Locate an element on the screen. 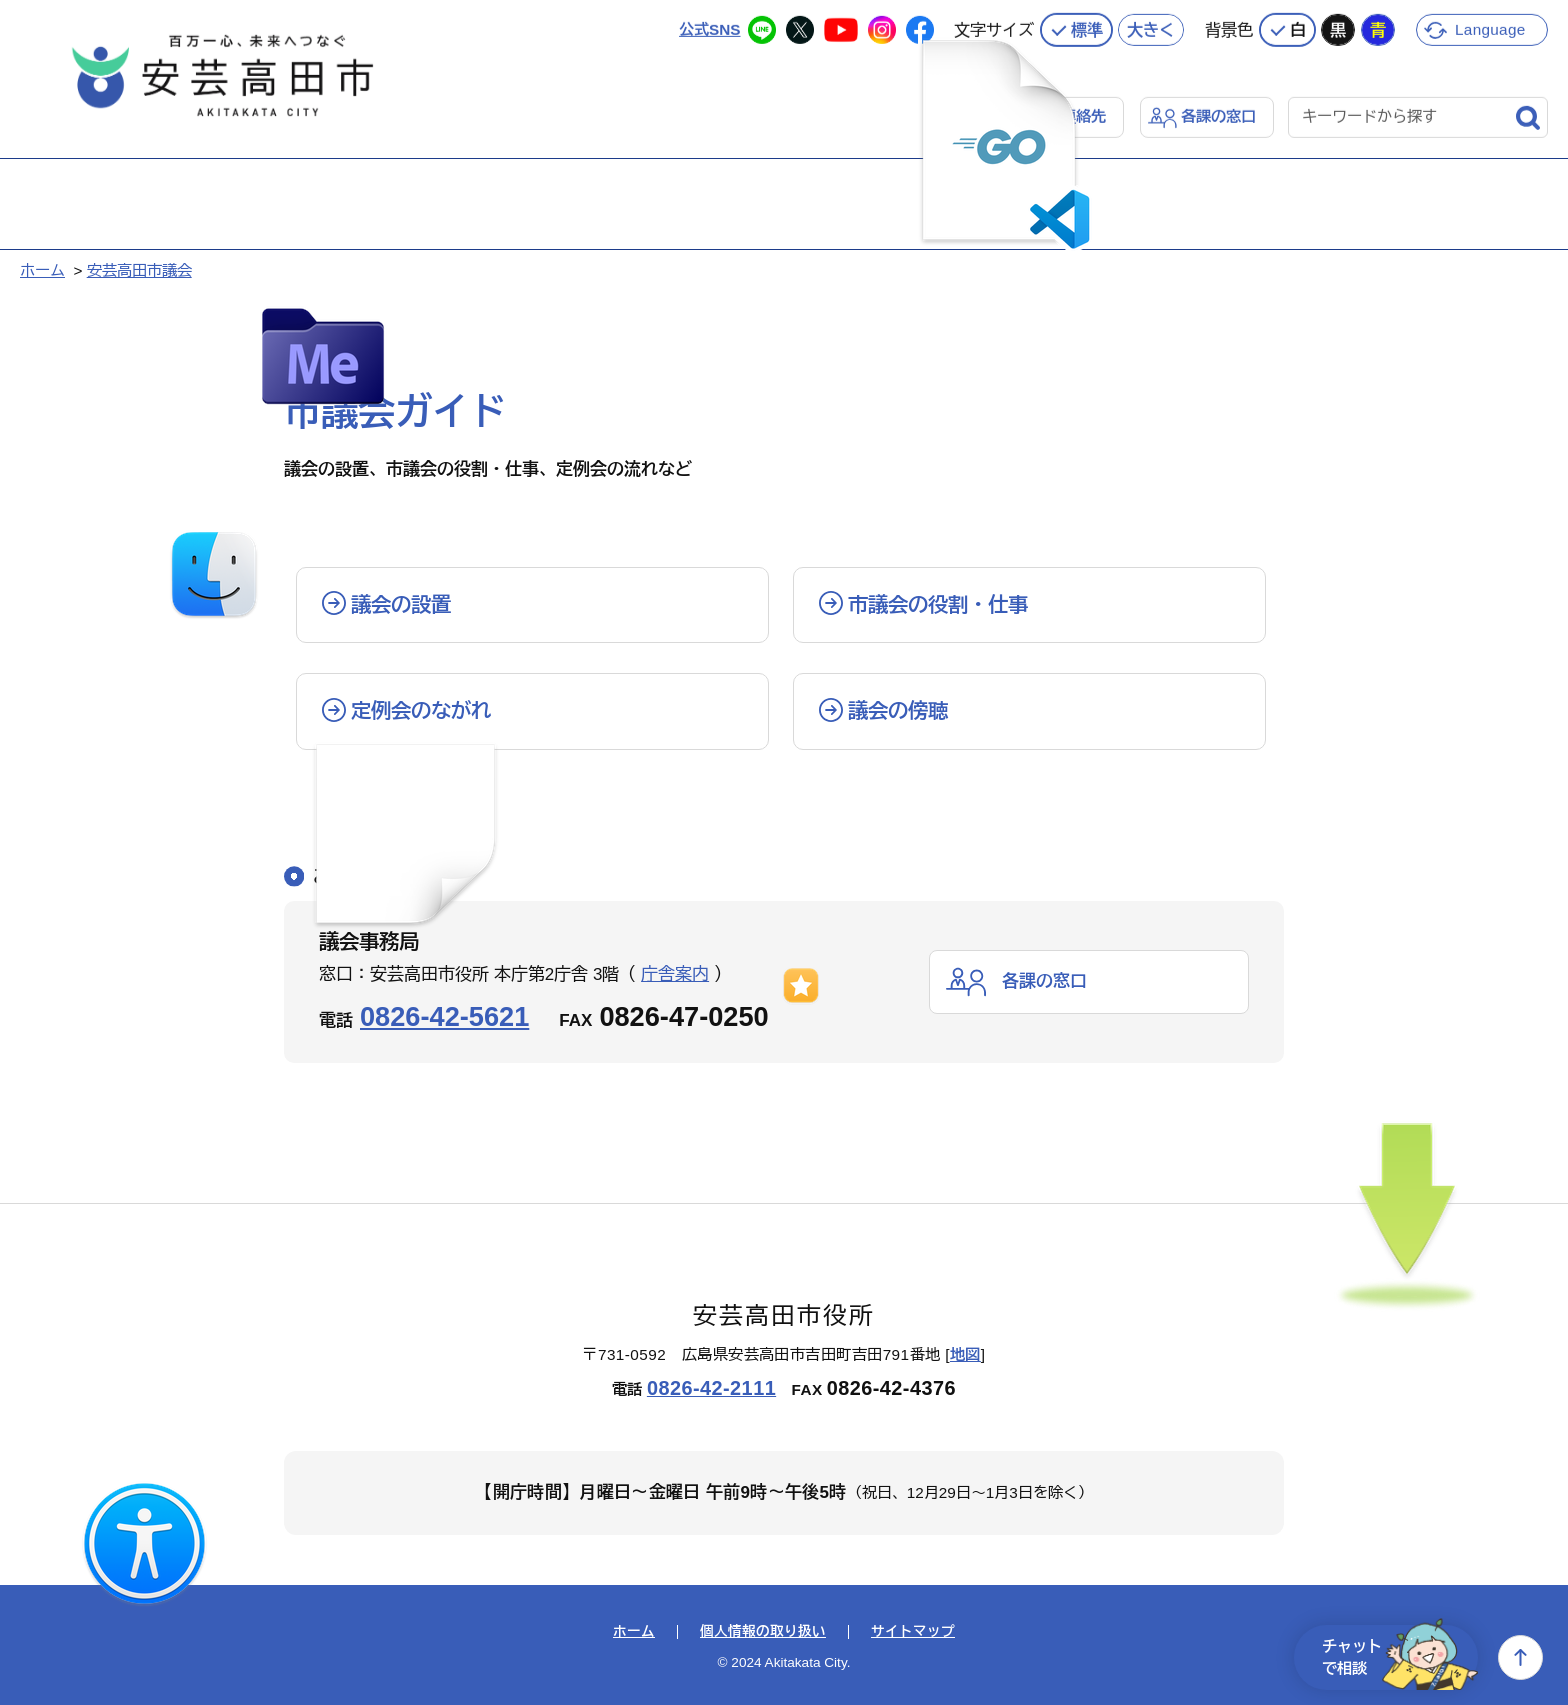 The image size is (1568, 1705). open accessibility settings is located at coordinates (144, 1543).